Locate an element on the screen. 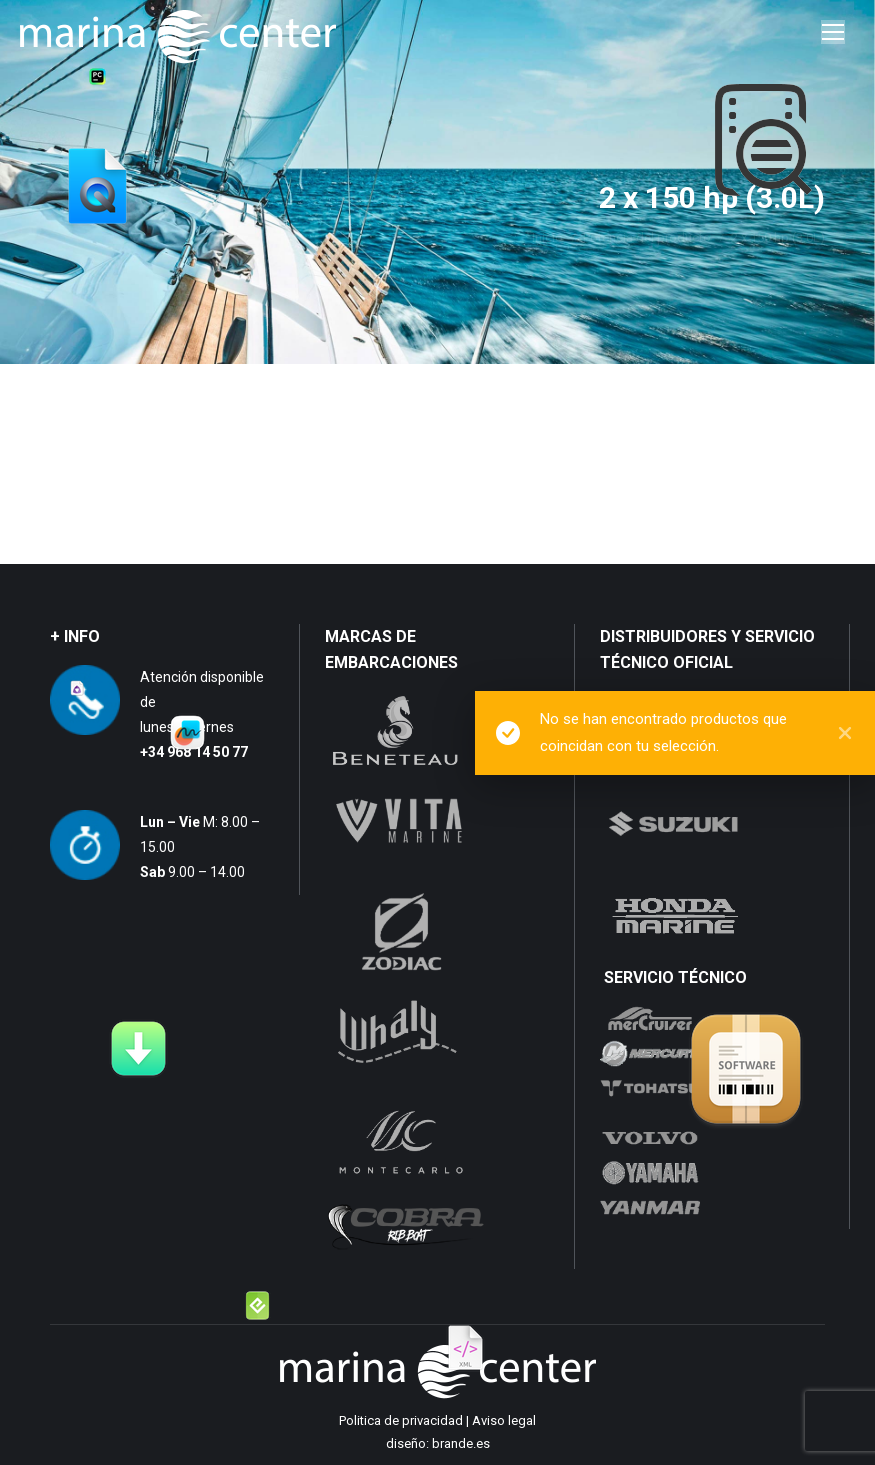  open freeform app for brainstorming and sketching is located at coordinates (187, 732).